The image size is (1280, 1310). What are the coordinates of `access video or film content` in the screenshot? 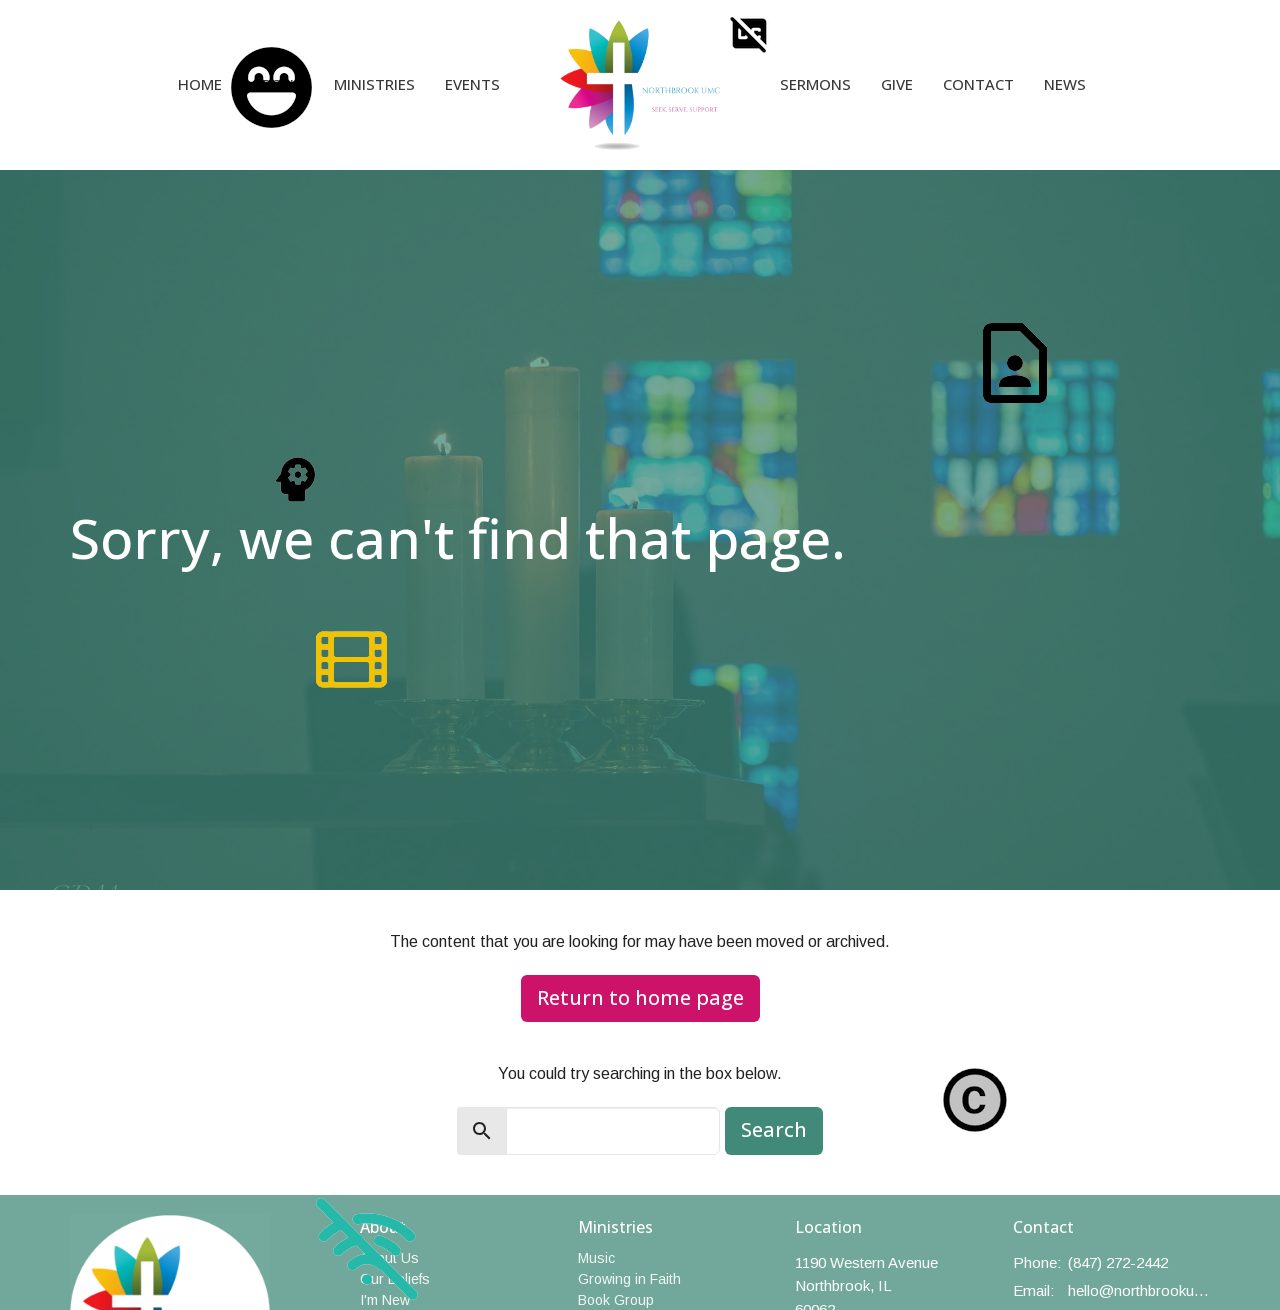 It's located at (351, 659).